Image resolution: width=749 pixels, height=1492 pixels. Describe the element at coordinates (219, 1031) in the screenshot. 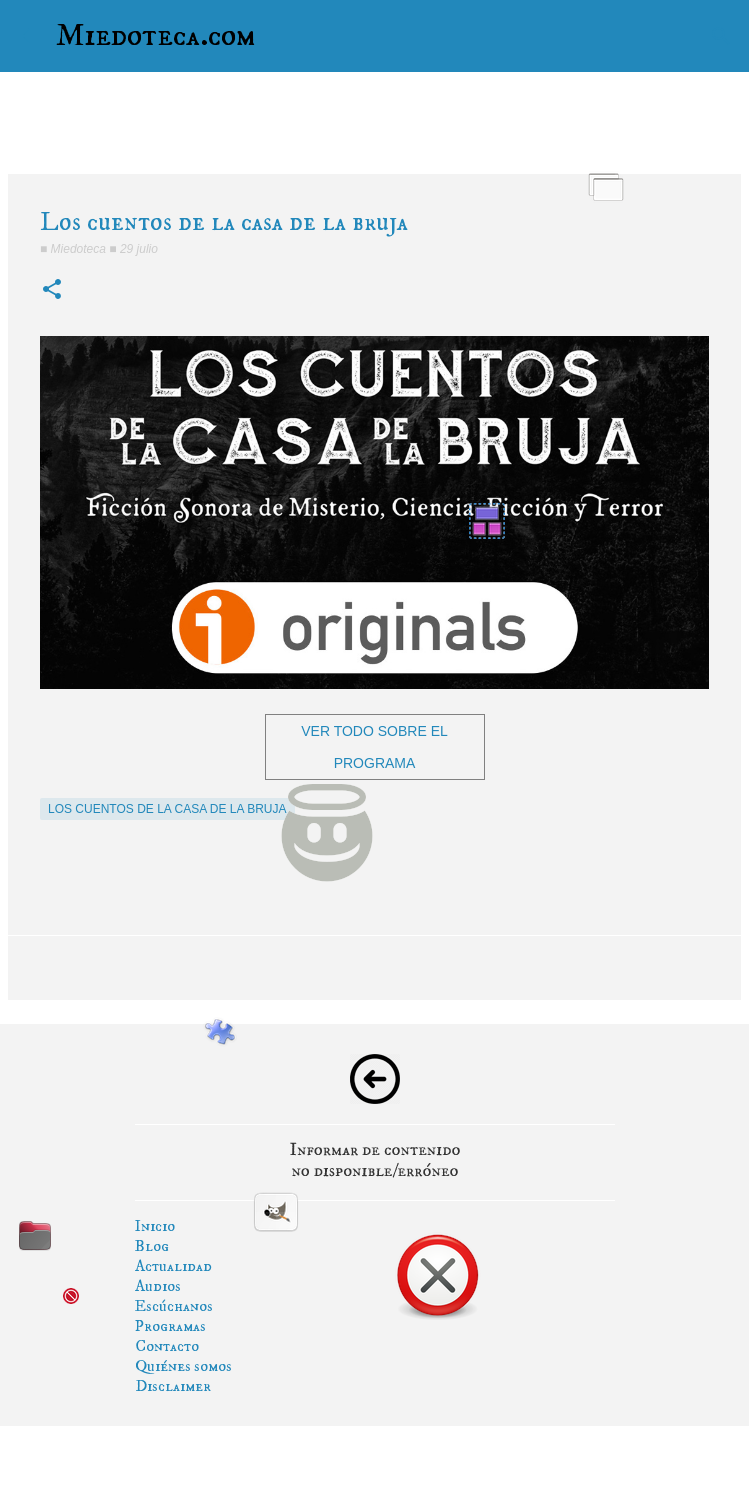

I see `indicates an add-on or plugin file type` at that location.